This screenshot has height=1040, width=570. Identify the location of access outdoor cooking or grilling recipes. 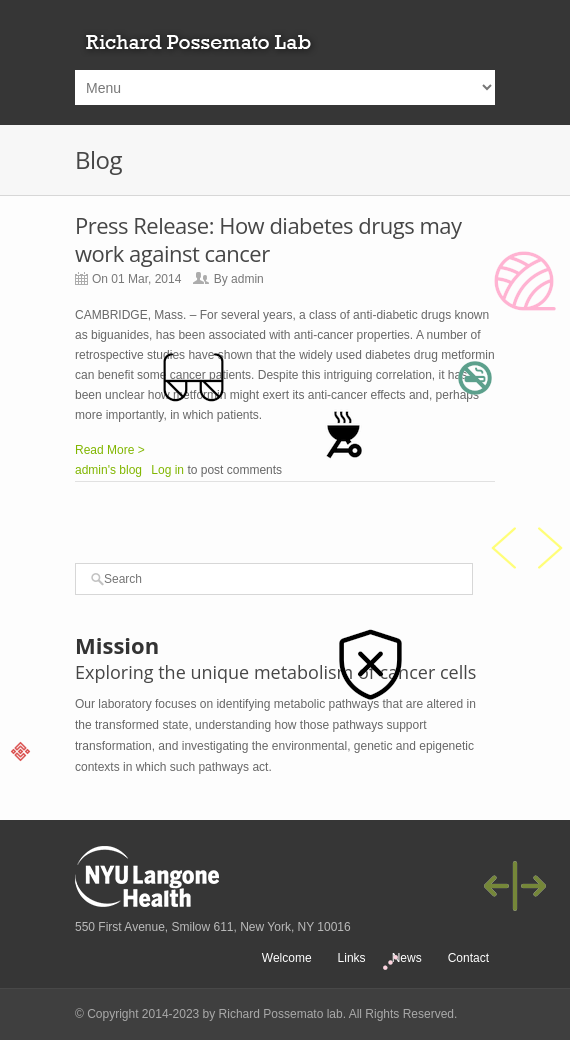
(343, 434).